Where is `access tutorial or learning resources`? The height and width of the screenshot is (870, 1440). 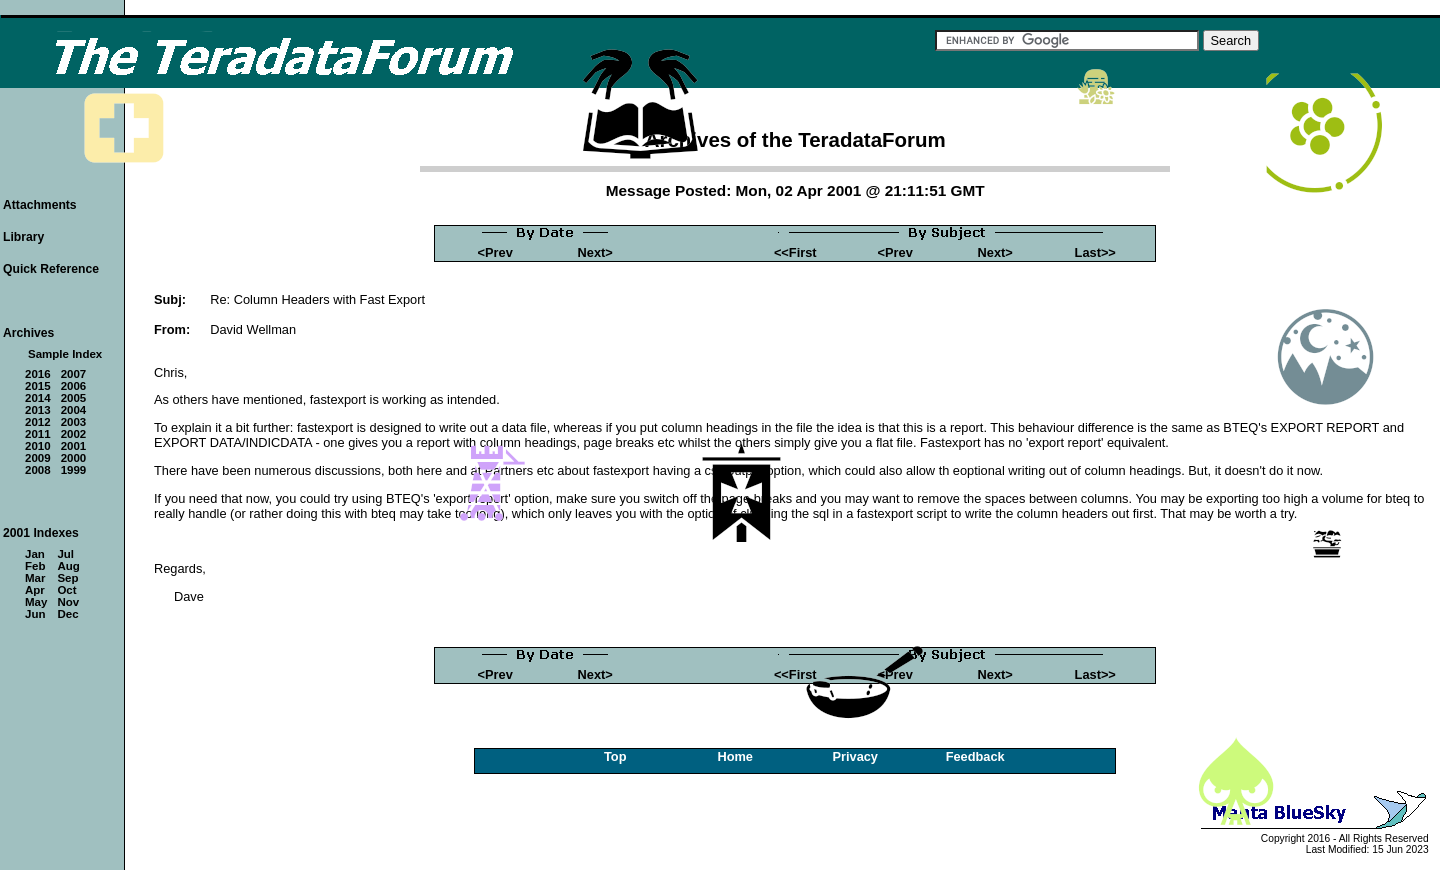
access tutorial or learning resources is located at coordinates (640, 107).